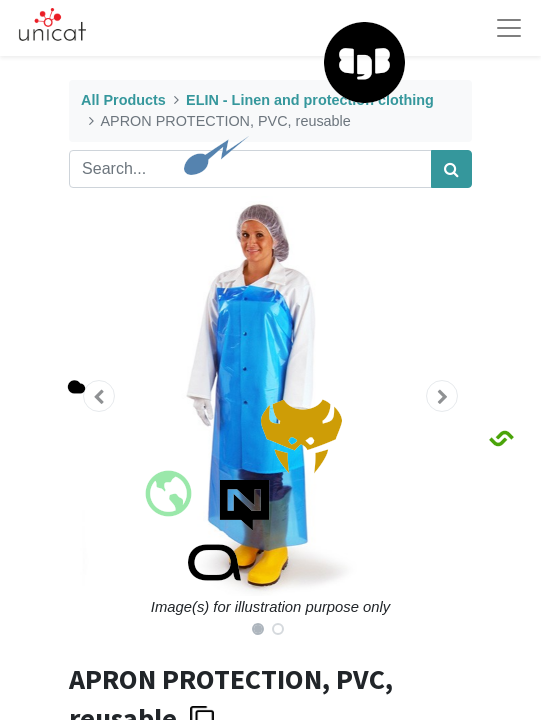 This screenshot has width=541, height=720. I want to click on AbbVie pharmaceutical company logo, so click(214, 562).